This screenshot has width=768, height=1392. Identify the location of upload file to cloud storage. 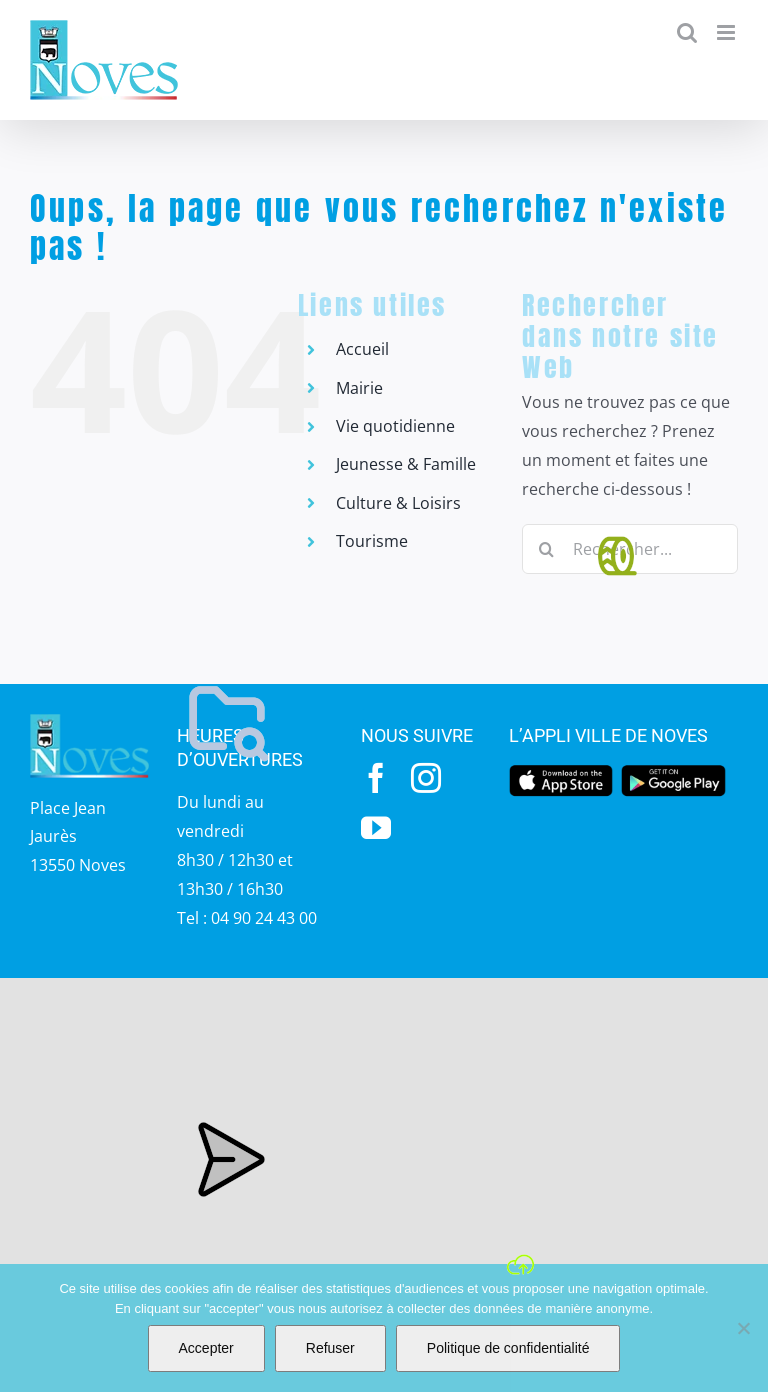
(520, 1264).